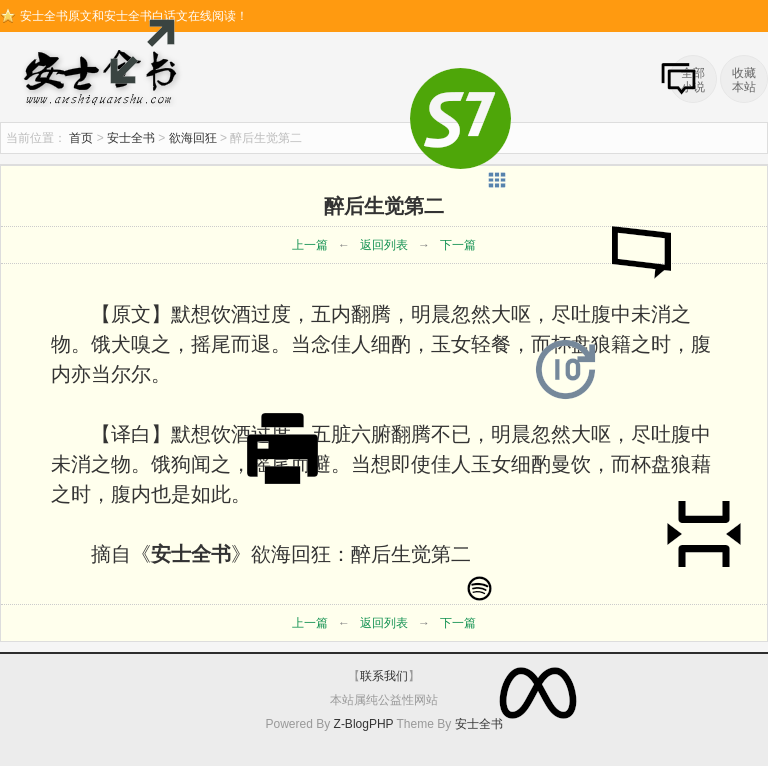  Describe the element at coordinates (538, 693) in the screenshot. I see `Meta company logo` at that location.